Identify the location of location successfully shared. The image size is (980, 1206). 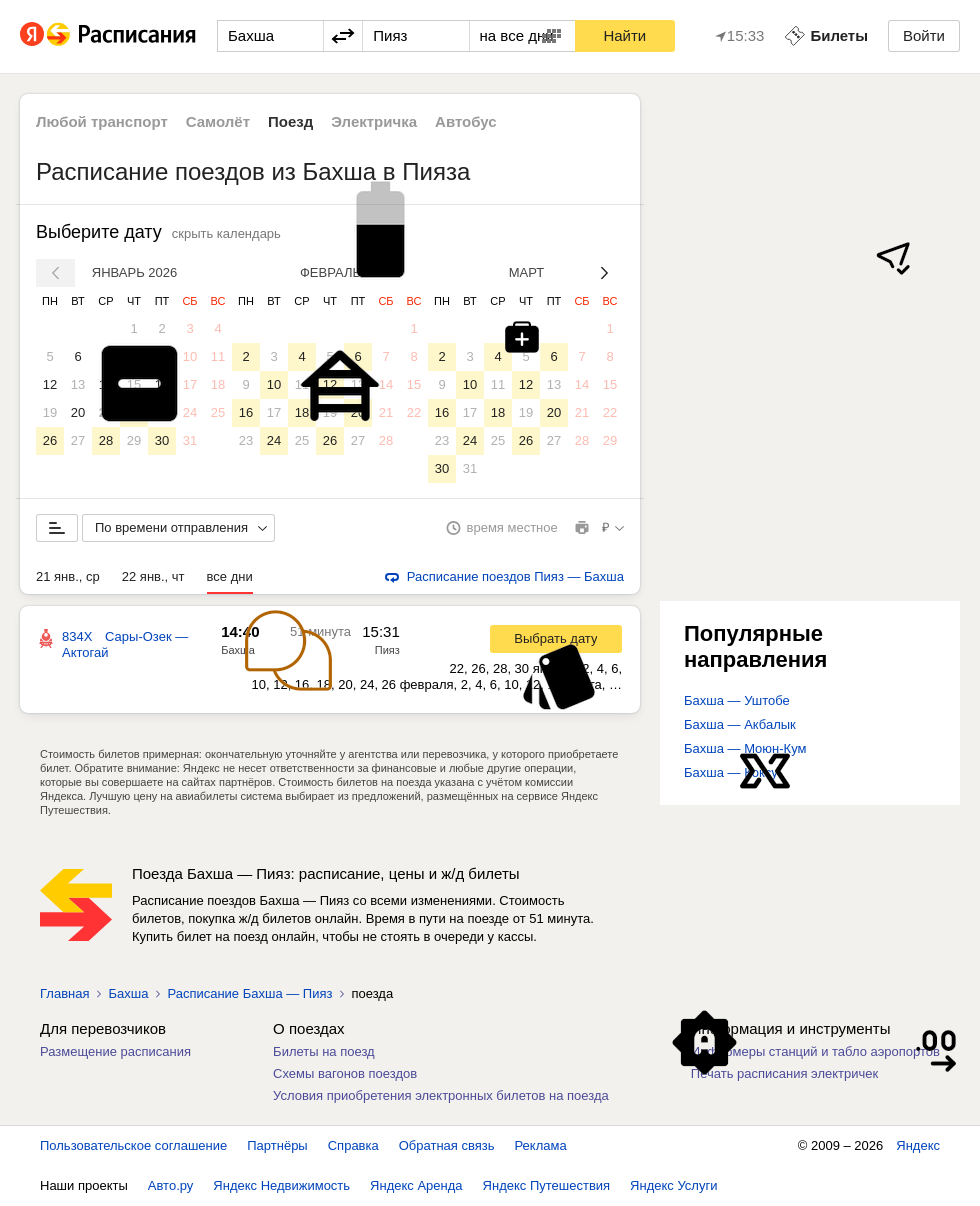
(893, 258).